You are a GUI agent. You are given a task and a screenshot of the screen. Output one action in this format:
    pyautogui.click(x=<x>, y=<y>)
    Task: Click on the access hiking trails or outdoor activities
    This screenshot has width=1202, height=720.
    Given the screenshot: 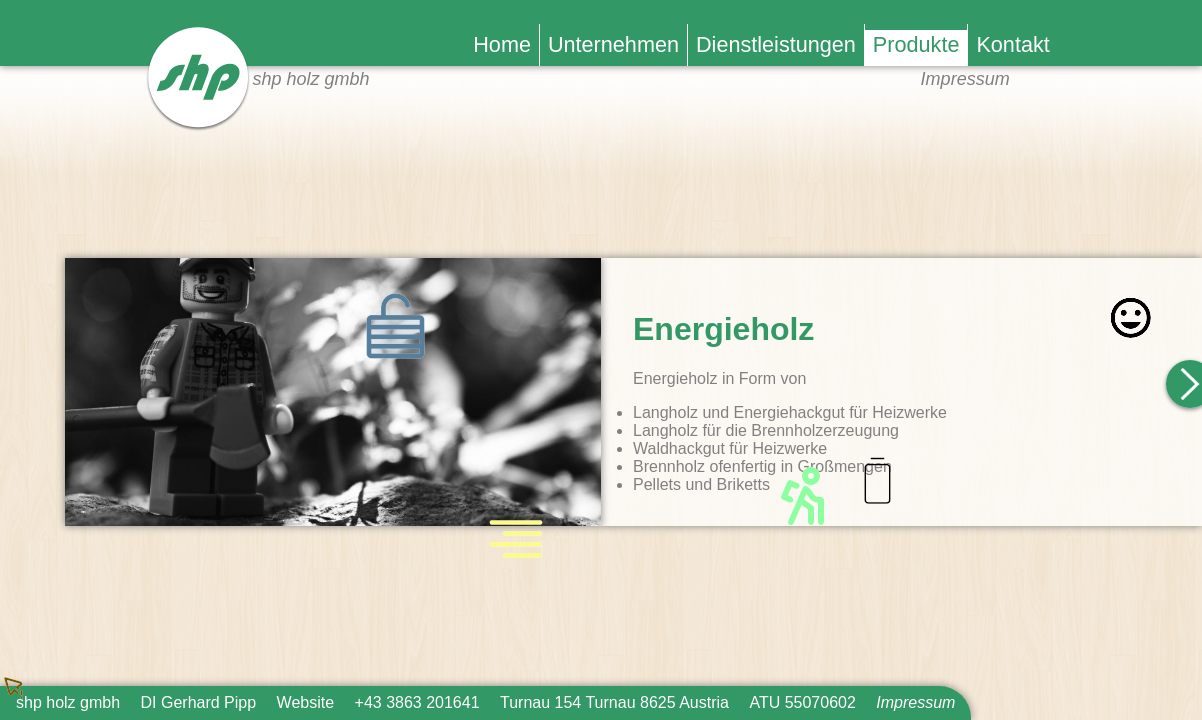 What is the action you would take?
    pyautogui.click(x=805, y=496)
    